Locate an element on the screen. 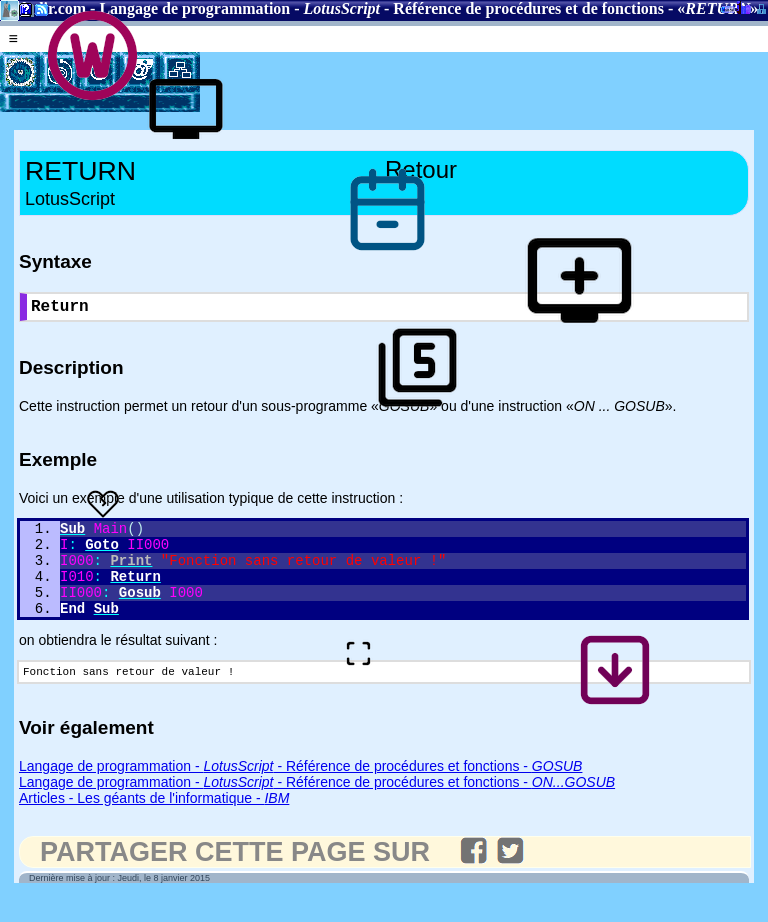  remove an event from your calendar is located at coordinates (387, 209).